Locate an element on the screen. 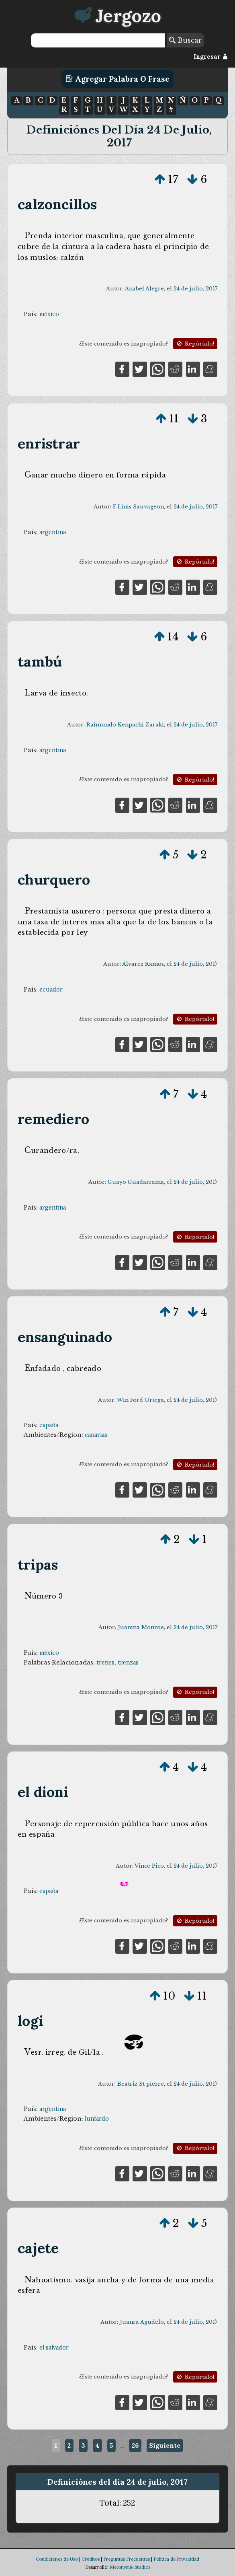  trigger an earthquake or ground attack ability is located at coordinates (124, 1882).